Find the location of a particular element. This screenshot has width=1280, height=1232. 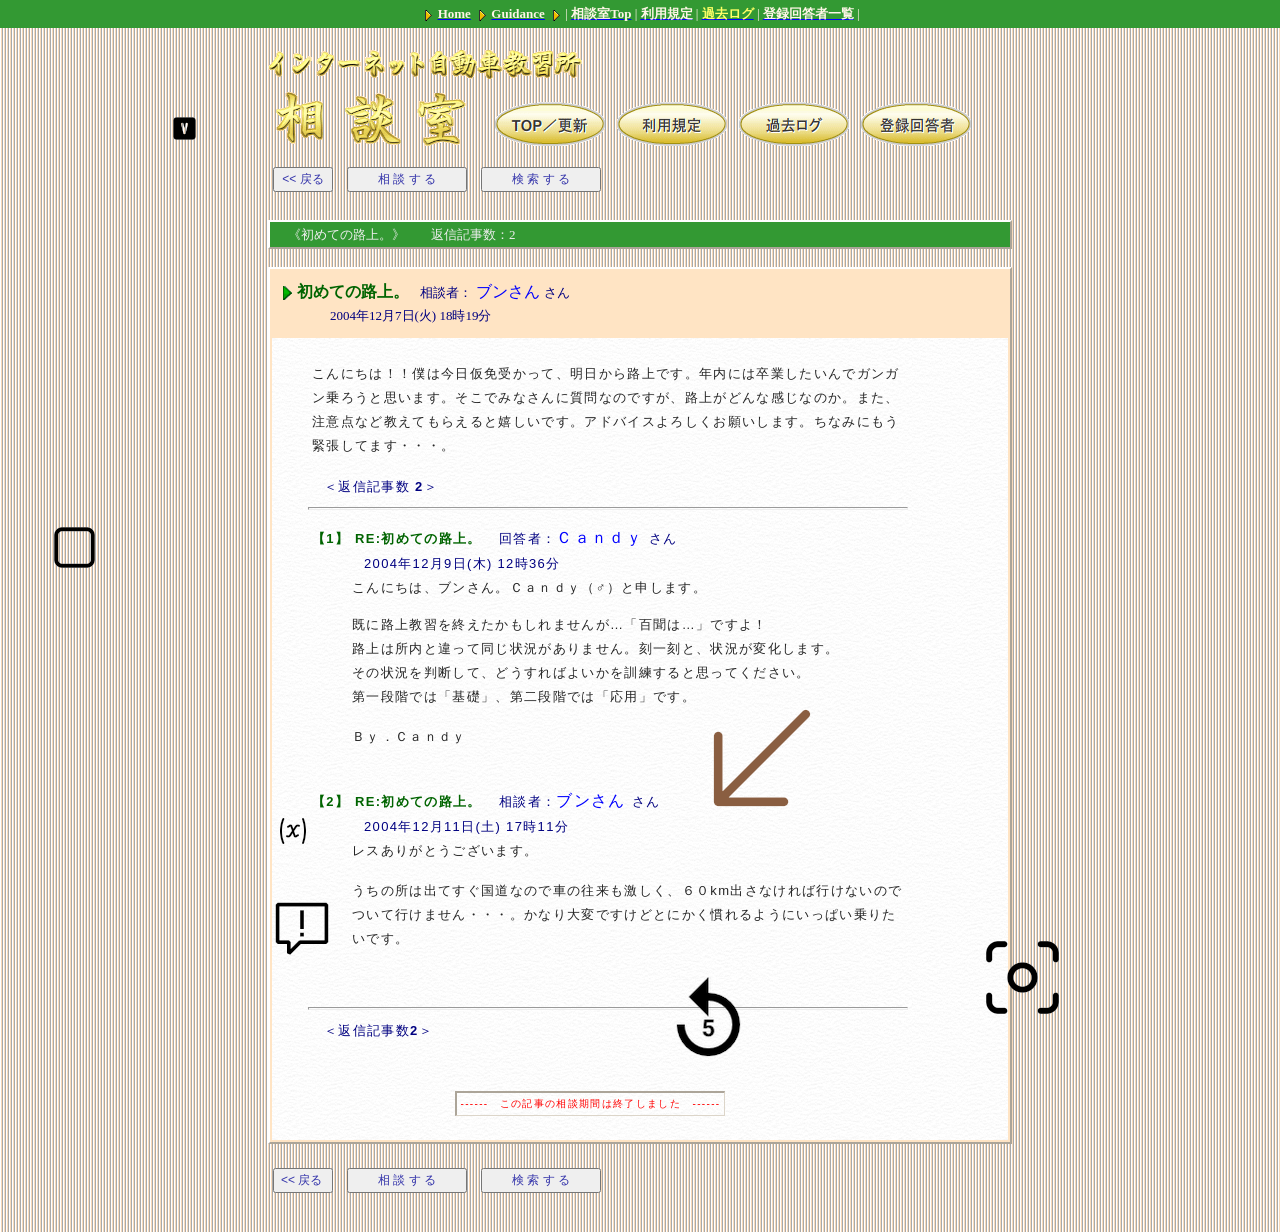

activate camera focus or autofocus is located at coordinates (1022, 977).